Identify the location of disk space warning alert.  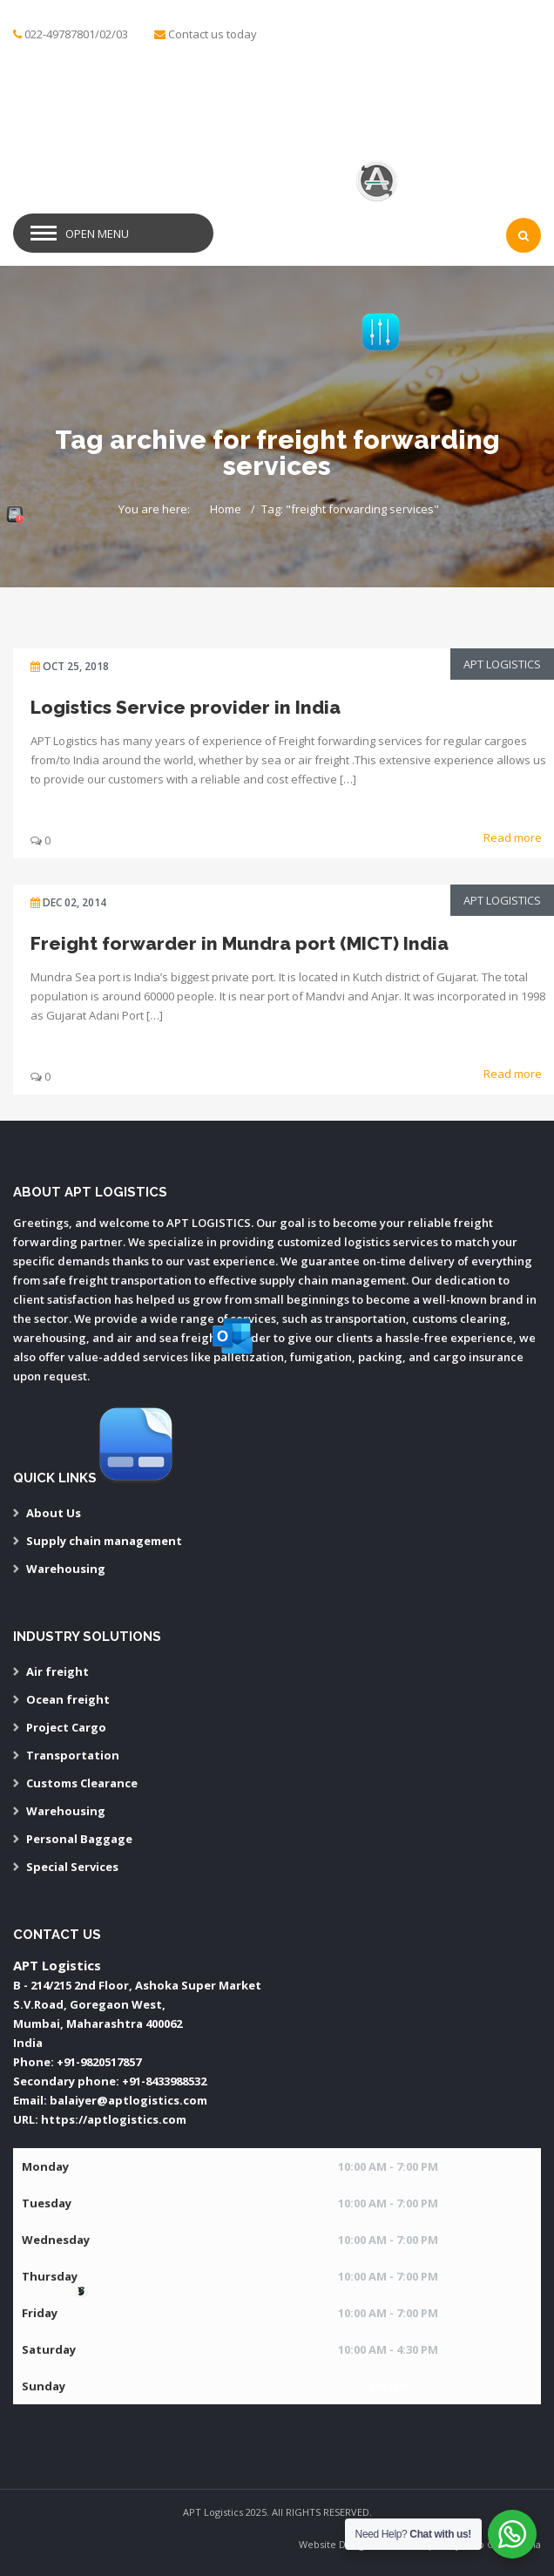
(15, 514).